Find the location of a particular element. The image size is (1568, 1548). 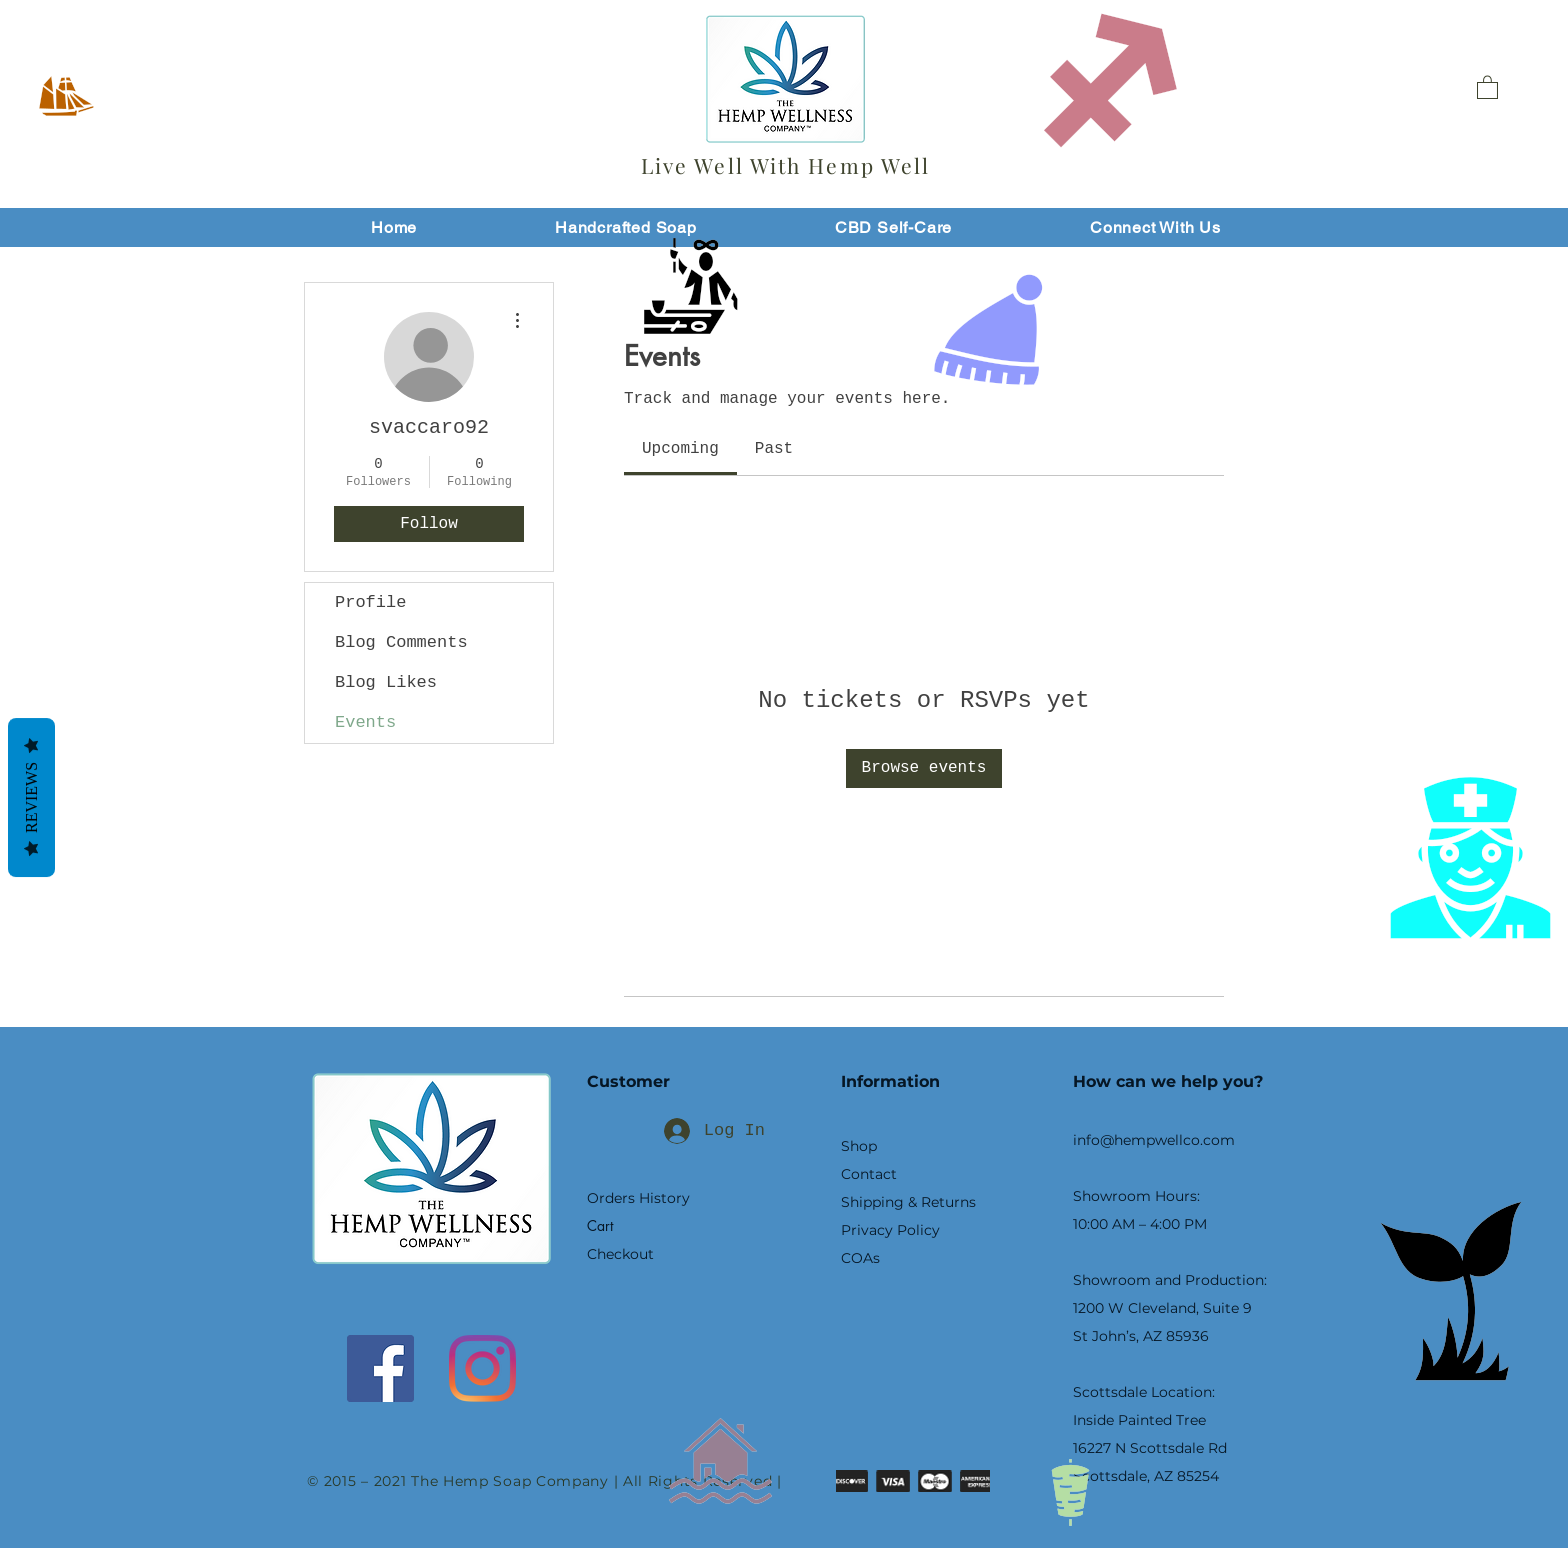

view male nurse profile or contact is located at coordinates (1470, 858).